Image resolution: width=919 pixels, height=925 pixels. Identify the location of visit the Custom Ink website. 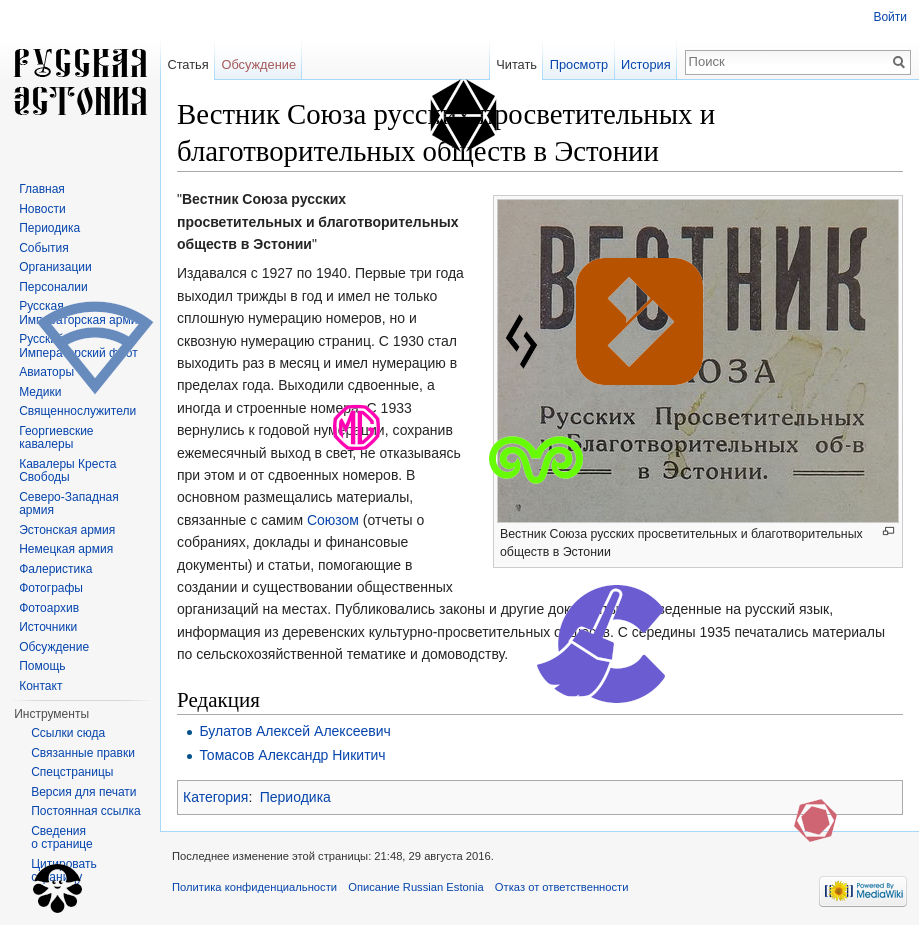
(57, 888).